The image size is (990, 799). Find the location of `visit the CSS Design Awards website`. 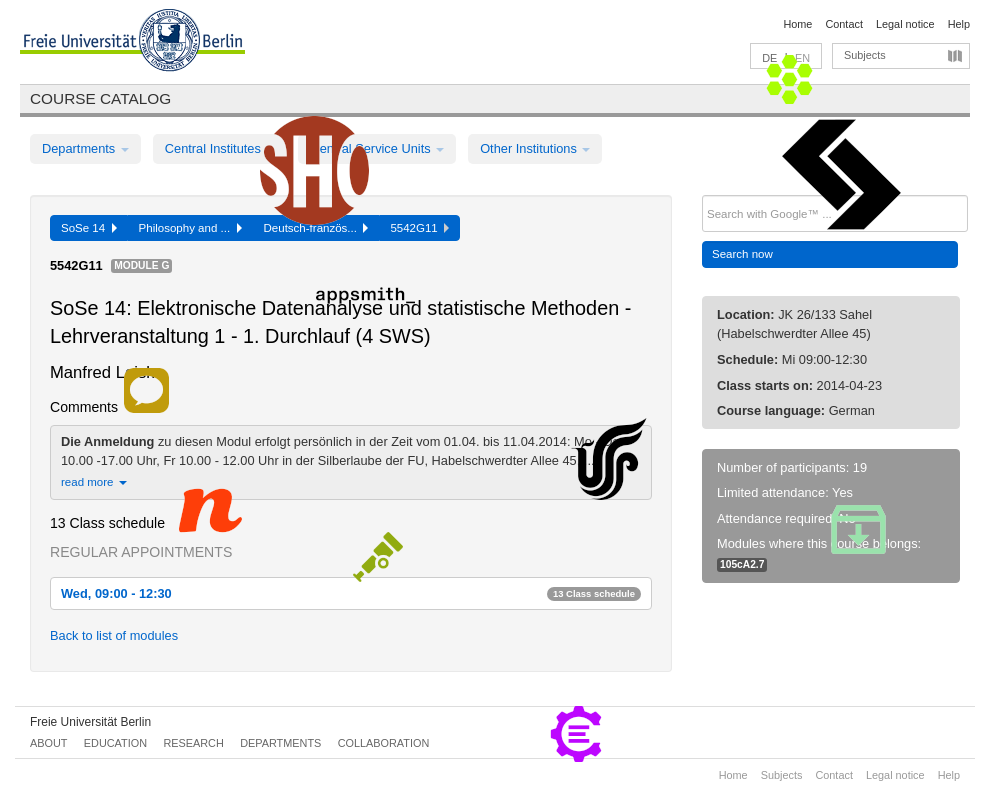

visit the CSS Design Awards website is located at coordinates (841, 174).